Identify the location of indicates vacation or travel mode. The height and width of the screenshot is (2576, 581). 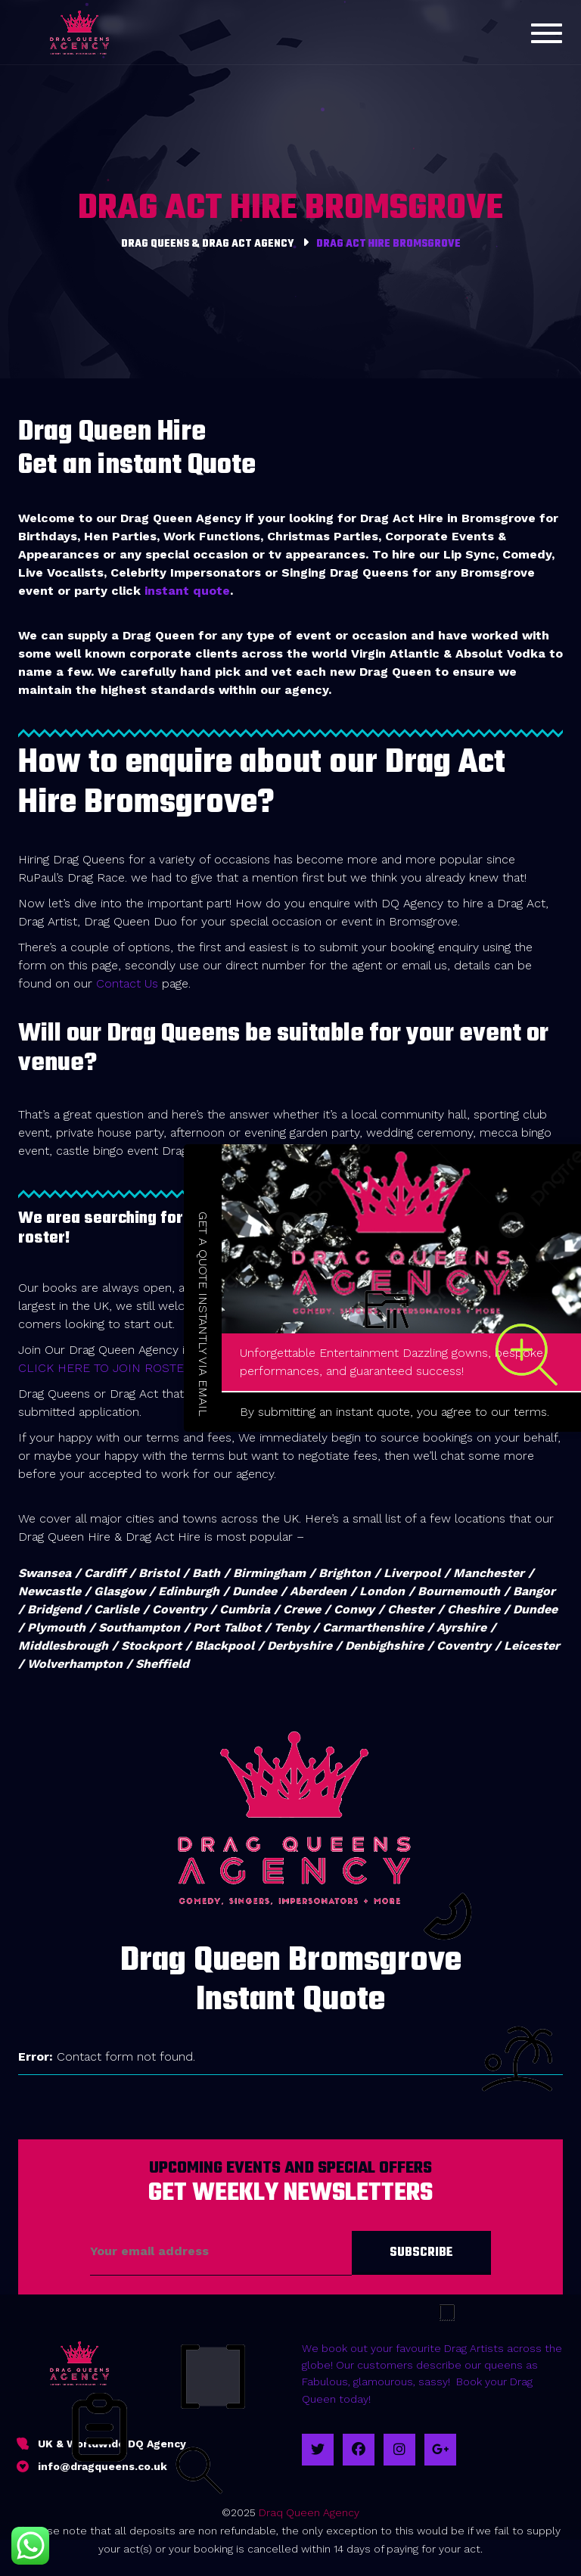
(517, 2058).